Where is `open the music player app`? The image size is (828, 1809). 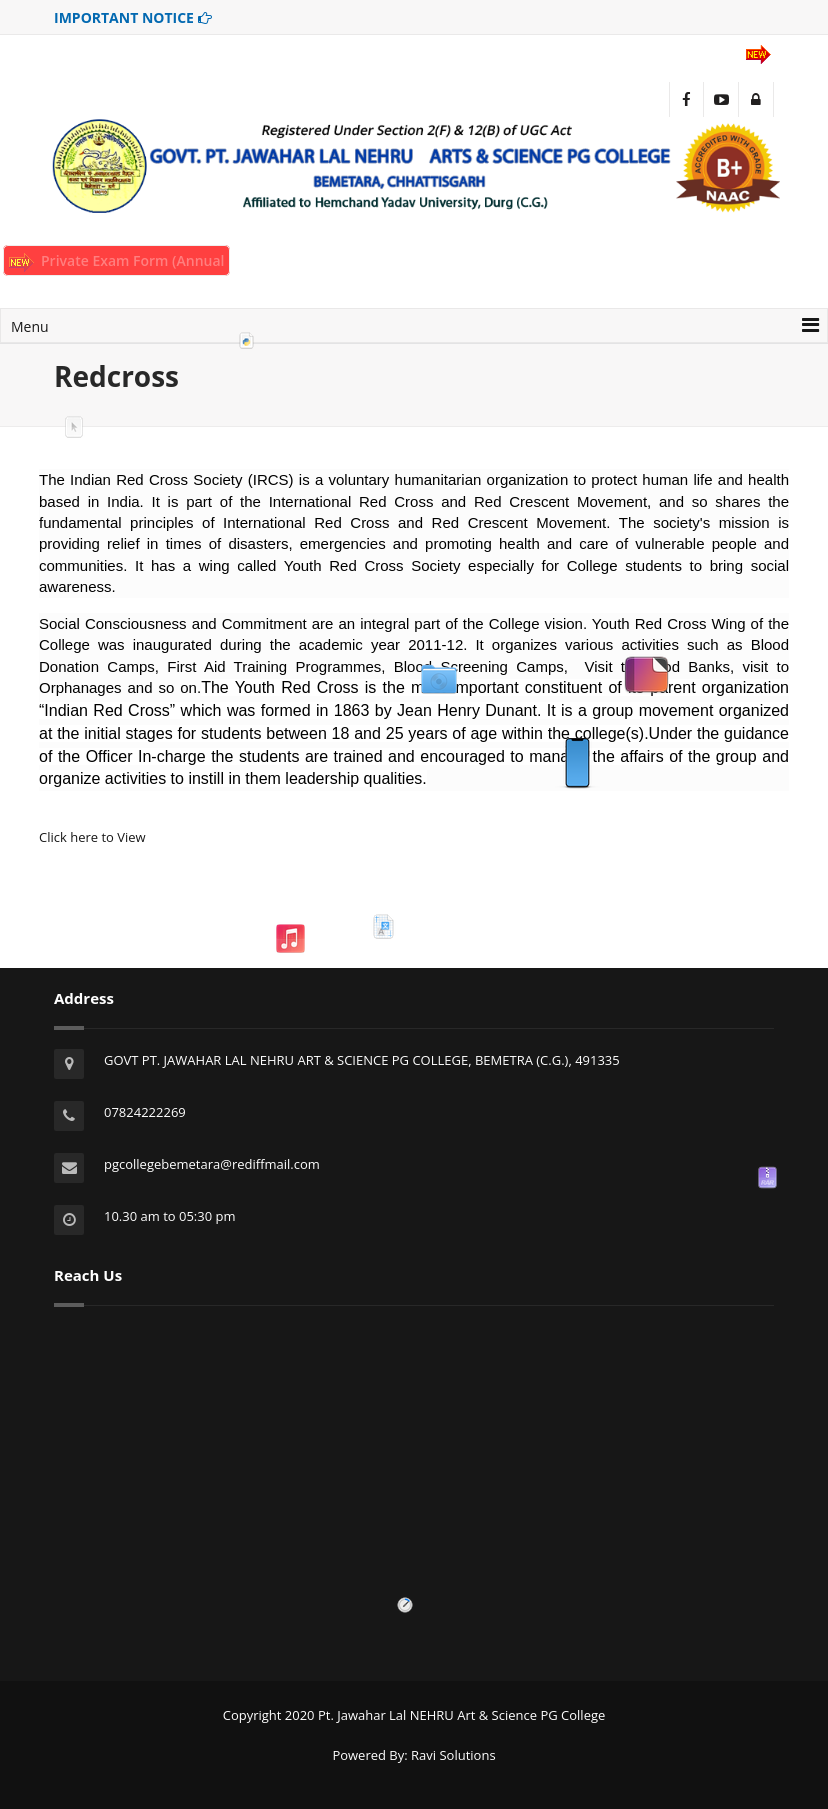
open the music player app is located at coordinates (290, 938).